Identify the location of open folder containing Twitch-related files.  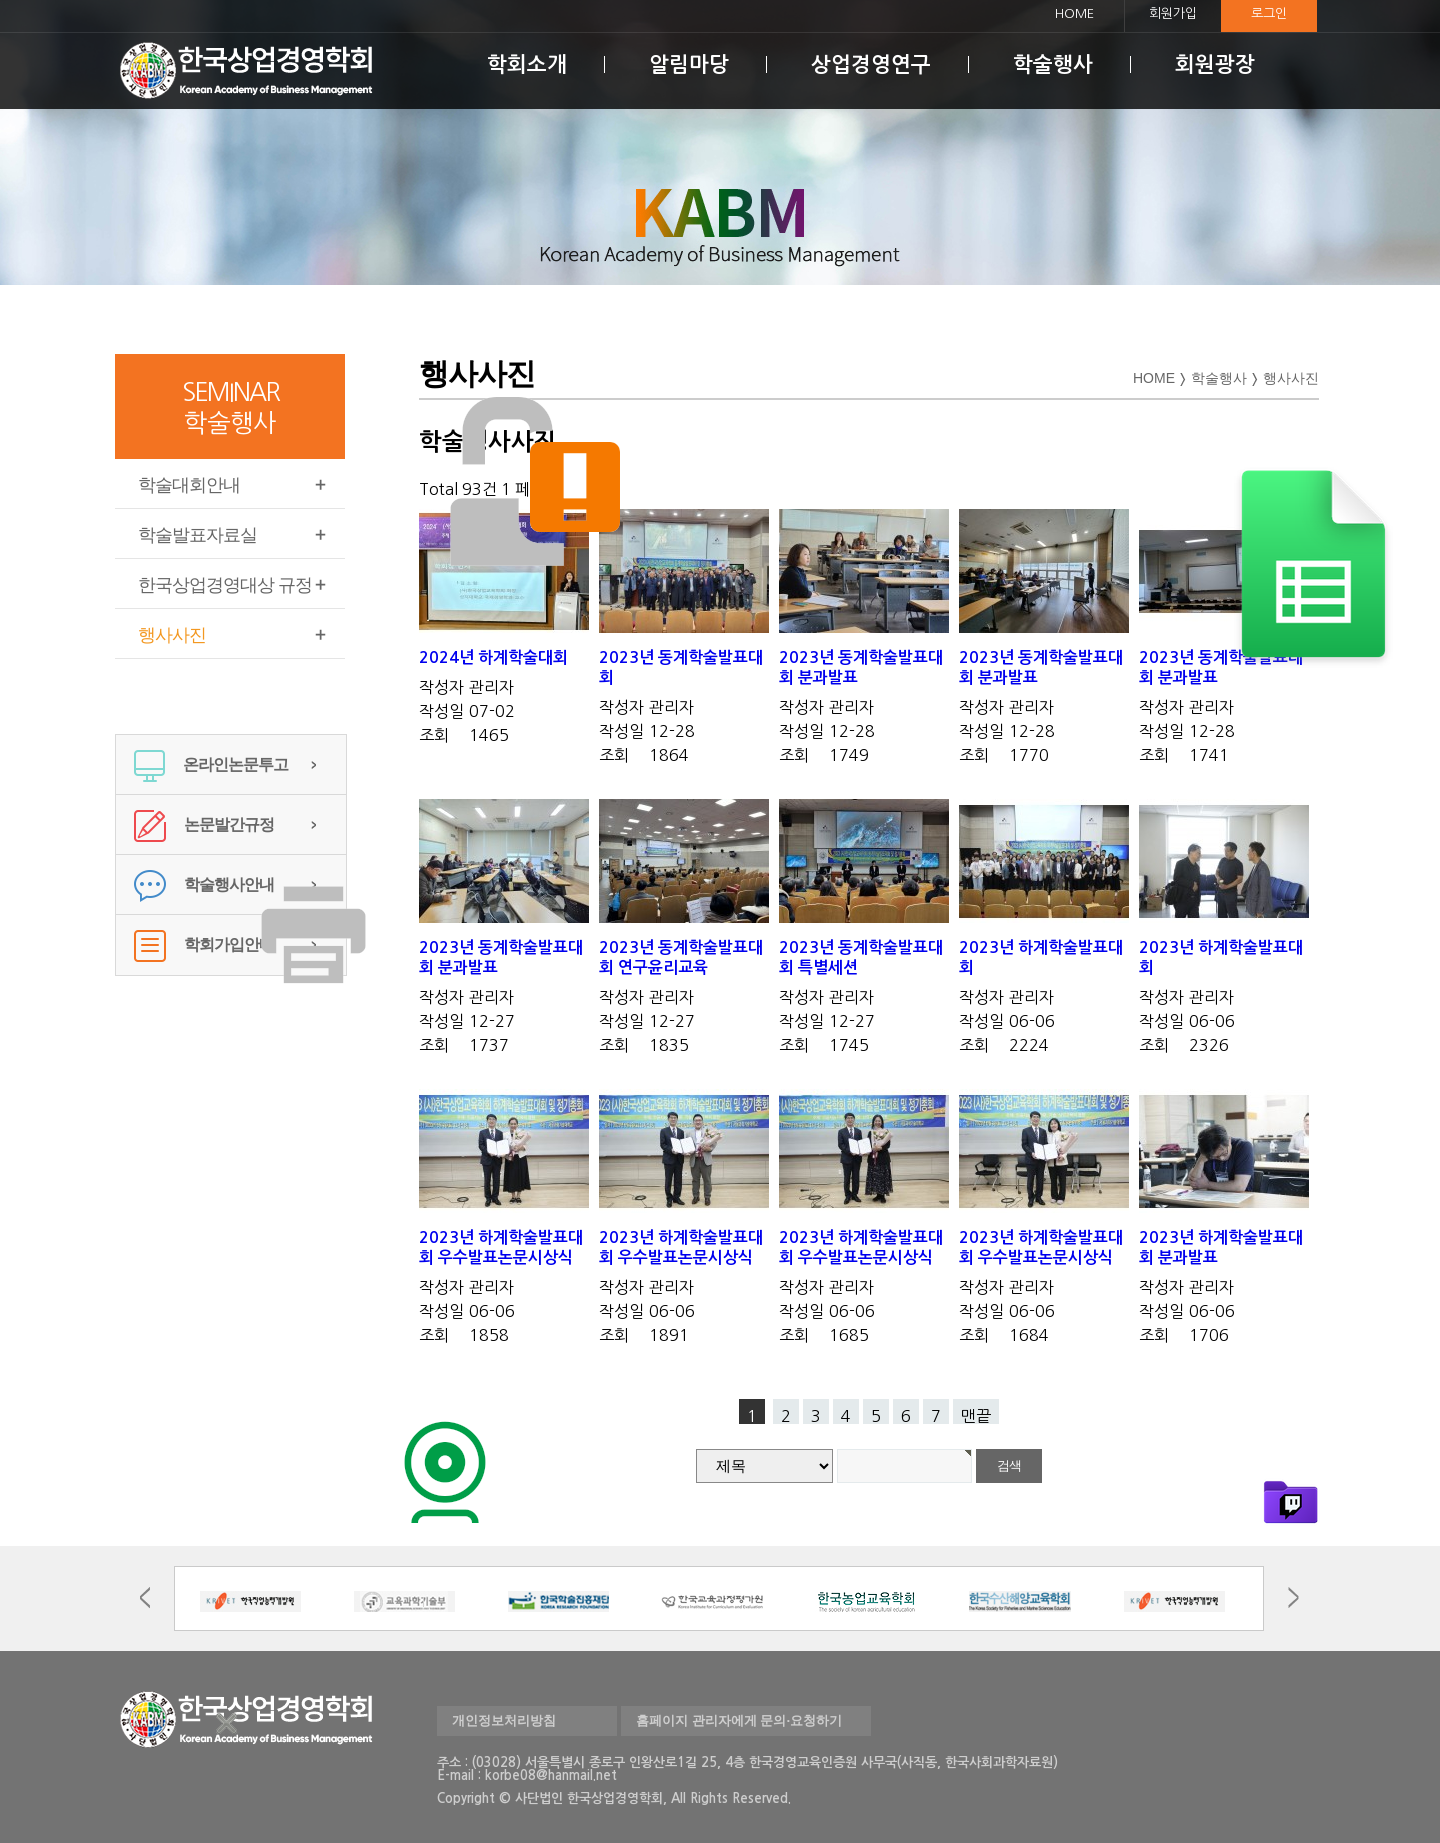
(1290, 1503).